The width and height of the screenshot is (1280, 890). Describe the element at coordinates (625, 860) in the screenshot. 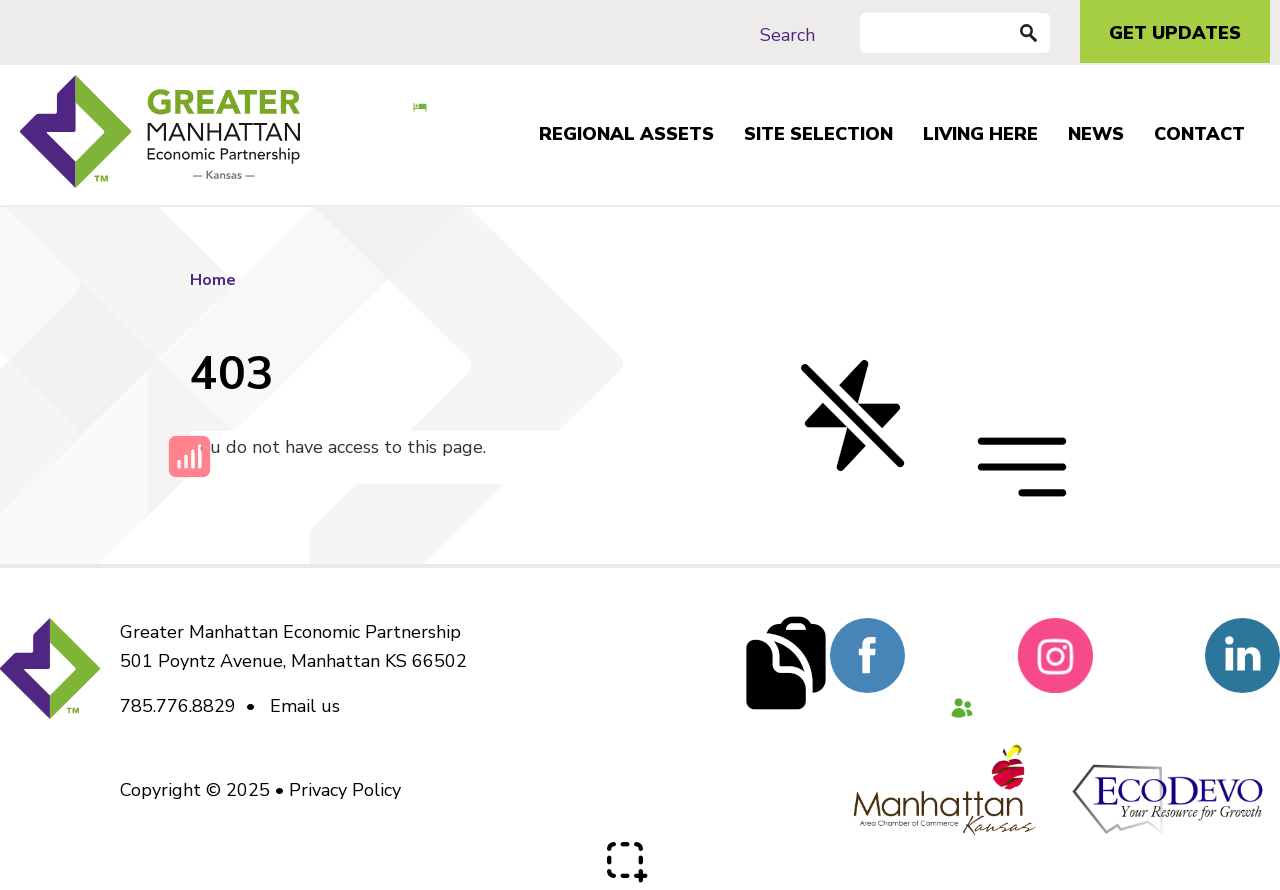

I see `take a screenshot of the current screen` at that location.